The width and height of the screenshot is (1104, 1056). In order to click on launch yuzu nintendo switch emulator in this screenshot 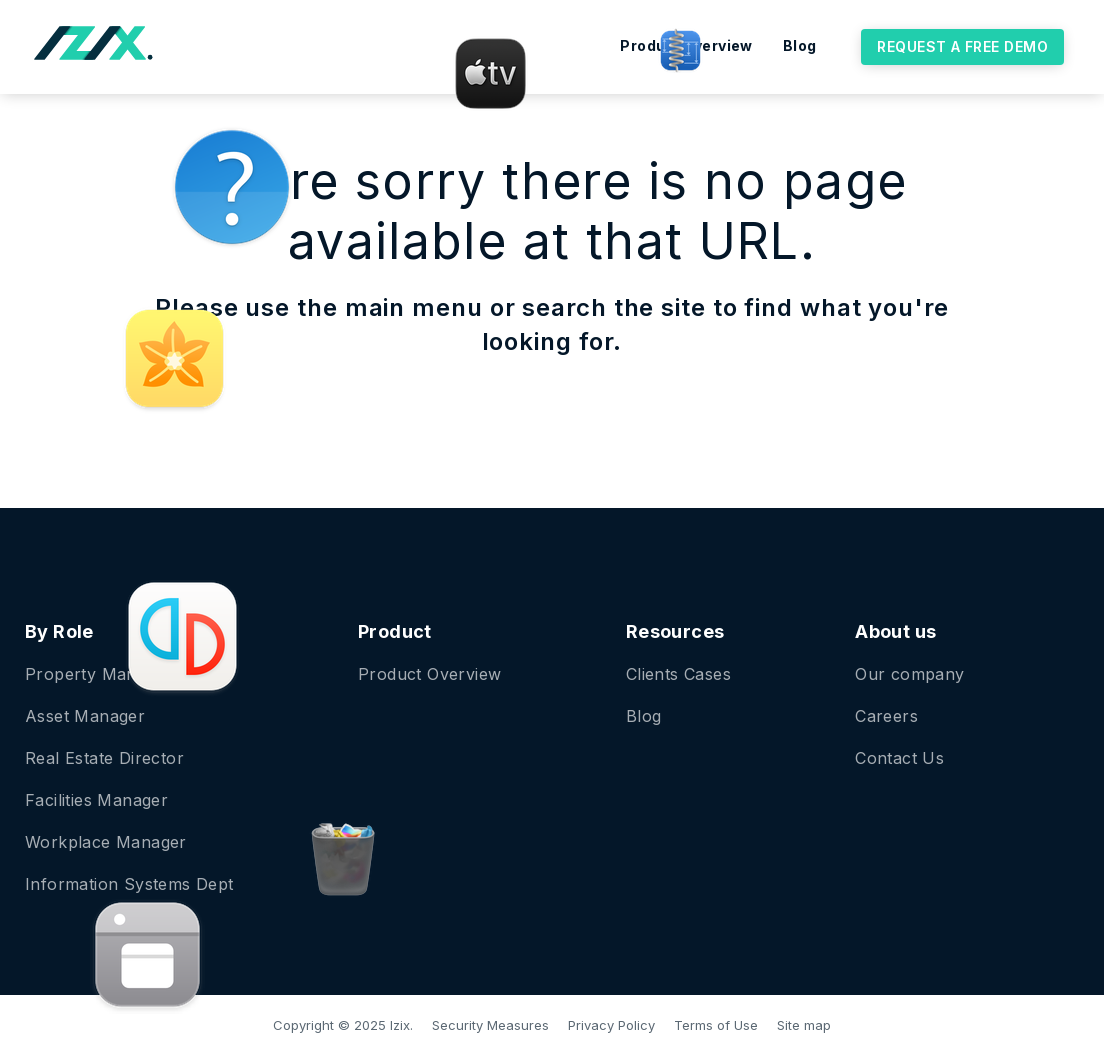, I will do `click(182, 636)`.